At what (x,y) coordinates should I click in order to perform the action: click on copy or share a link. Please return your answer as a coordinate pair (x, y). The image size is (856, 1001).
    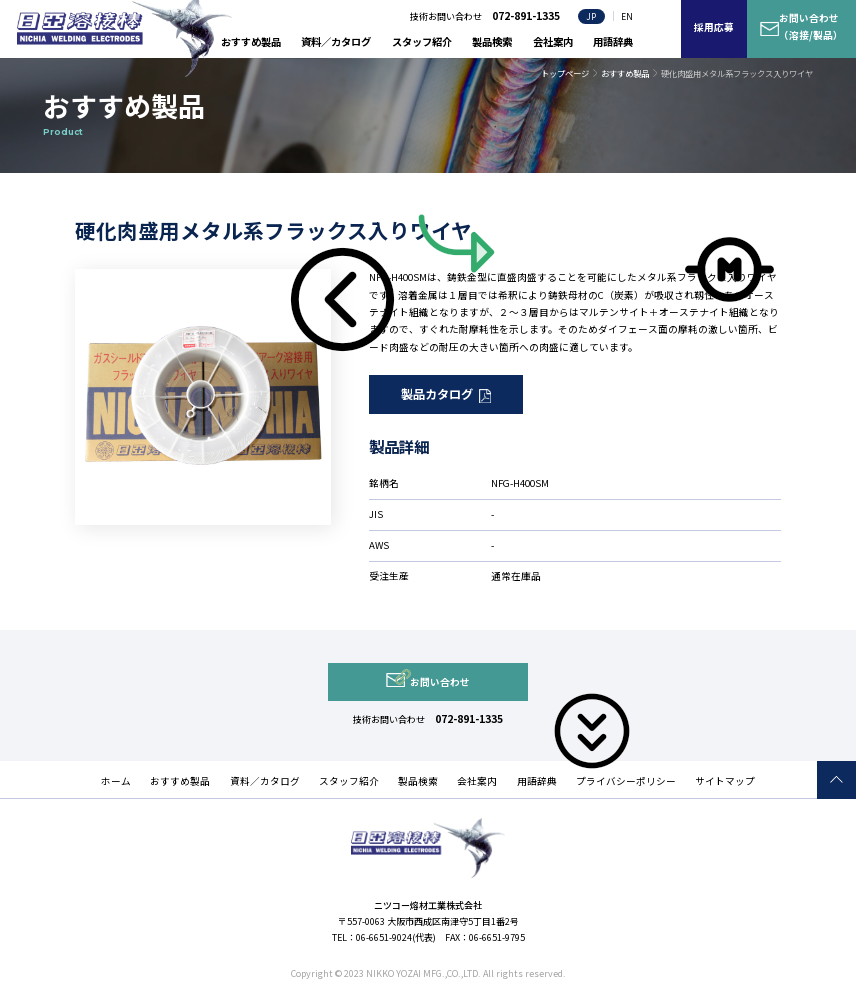
    Looking at the image, I should click on (403, 677).